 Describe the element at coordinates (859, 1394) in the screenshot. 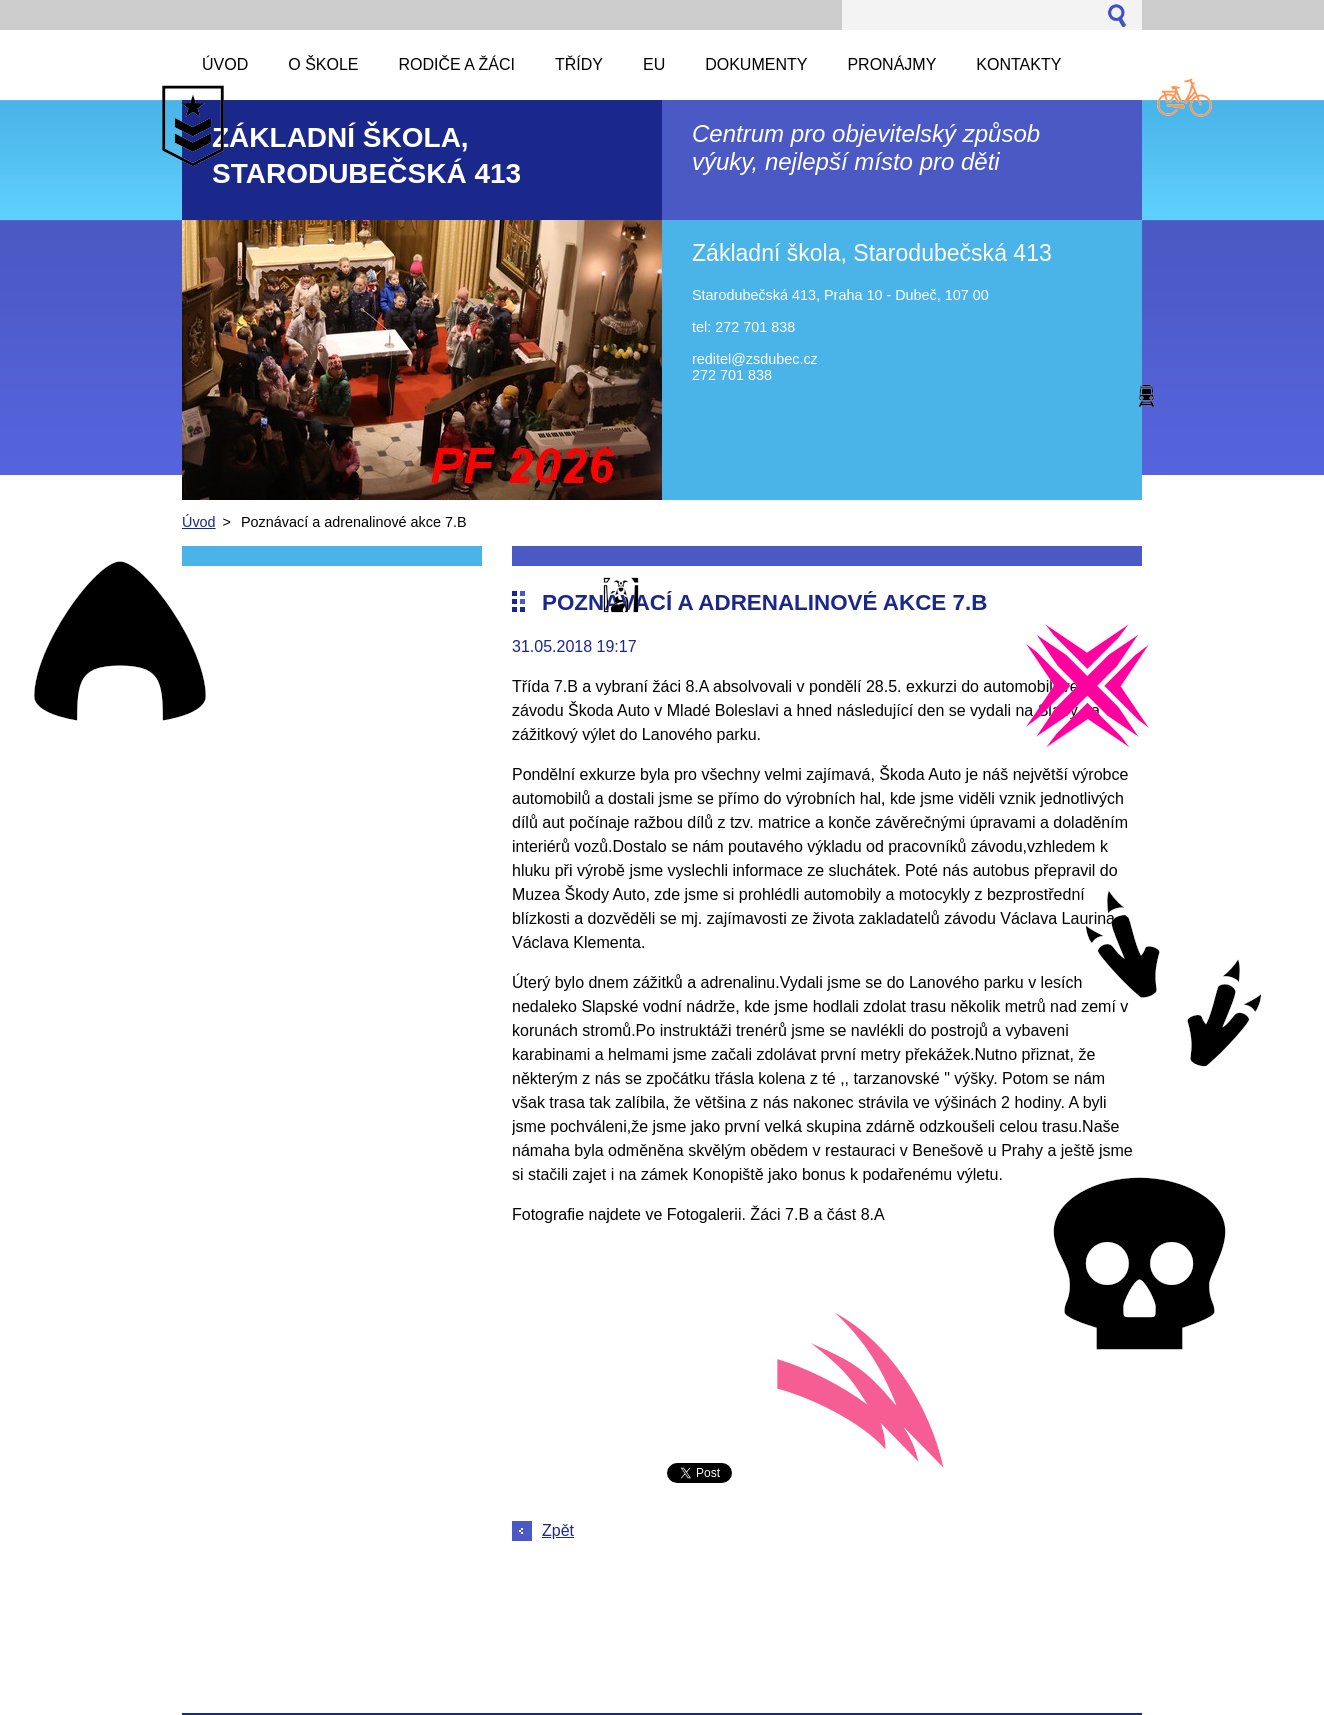

I see `indicates wind or air movement effect` at that location.